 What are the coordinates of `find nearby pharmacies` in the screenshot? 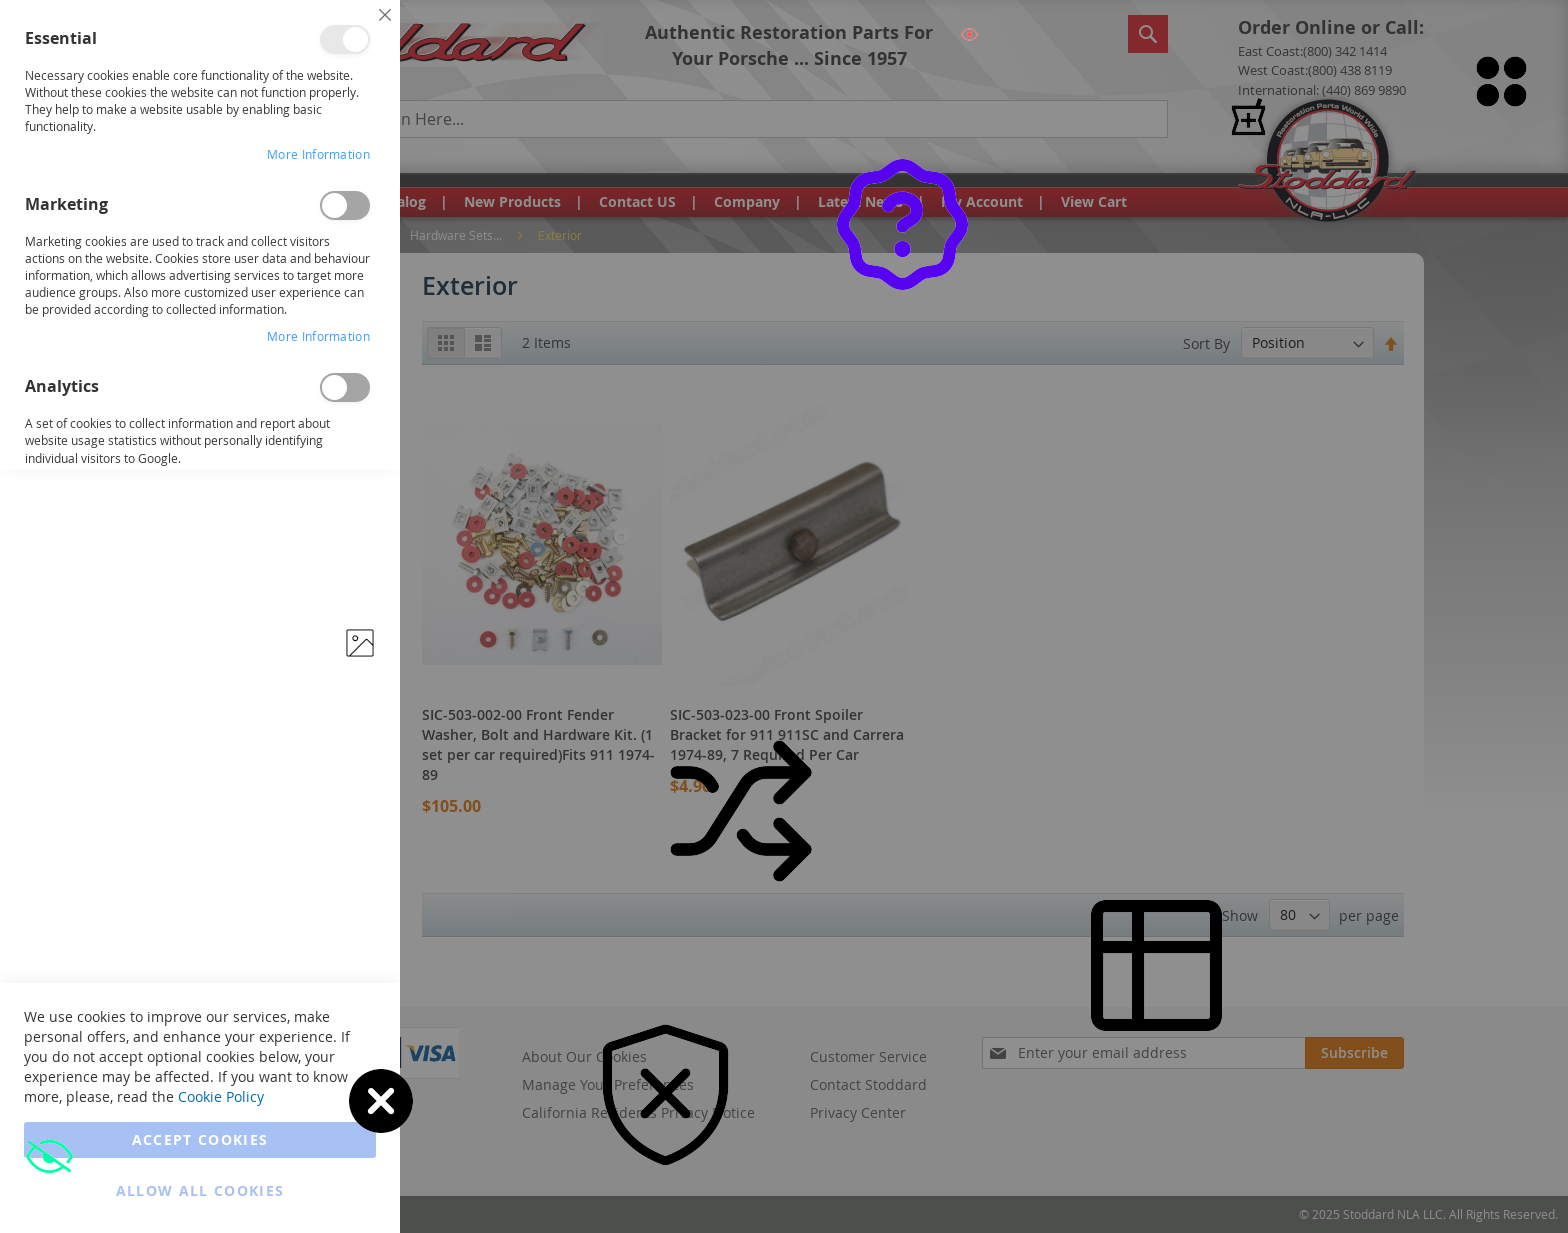 It's located at (1248, 118).